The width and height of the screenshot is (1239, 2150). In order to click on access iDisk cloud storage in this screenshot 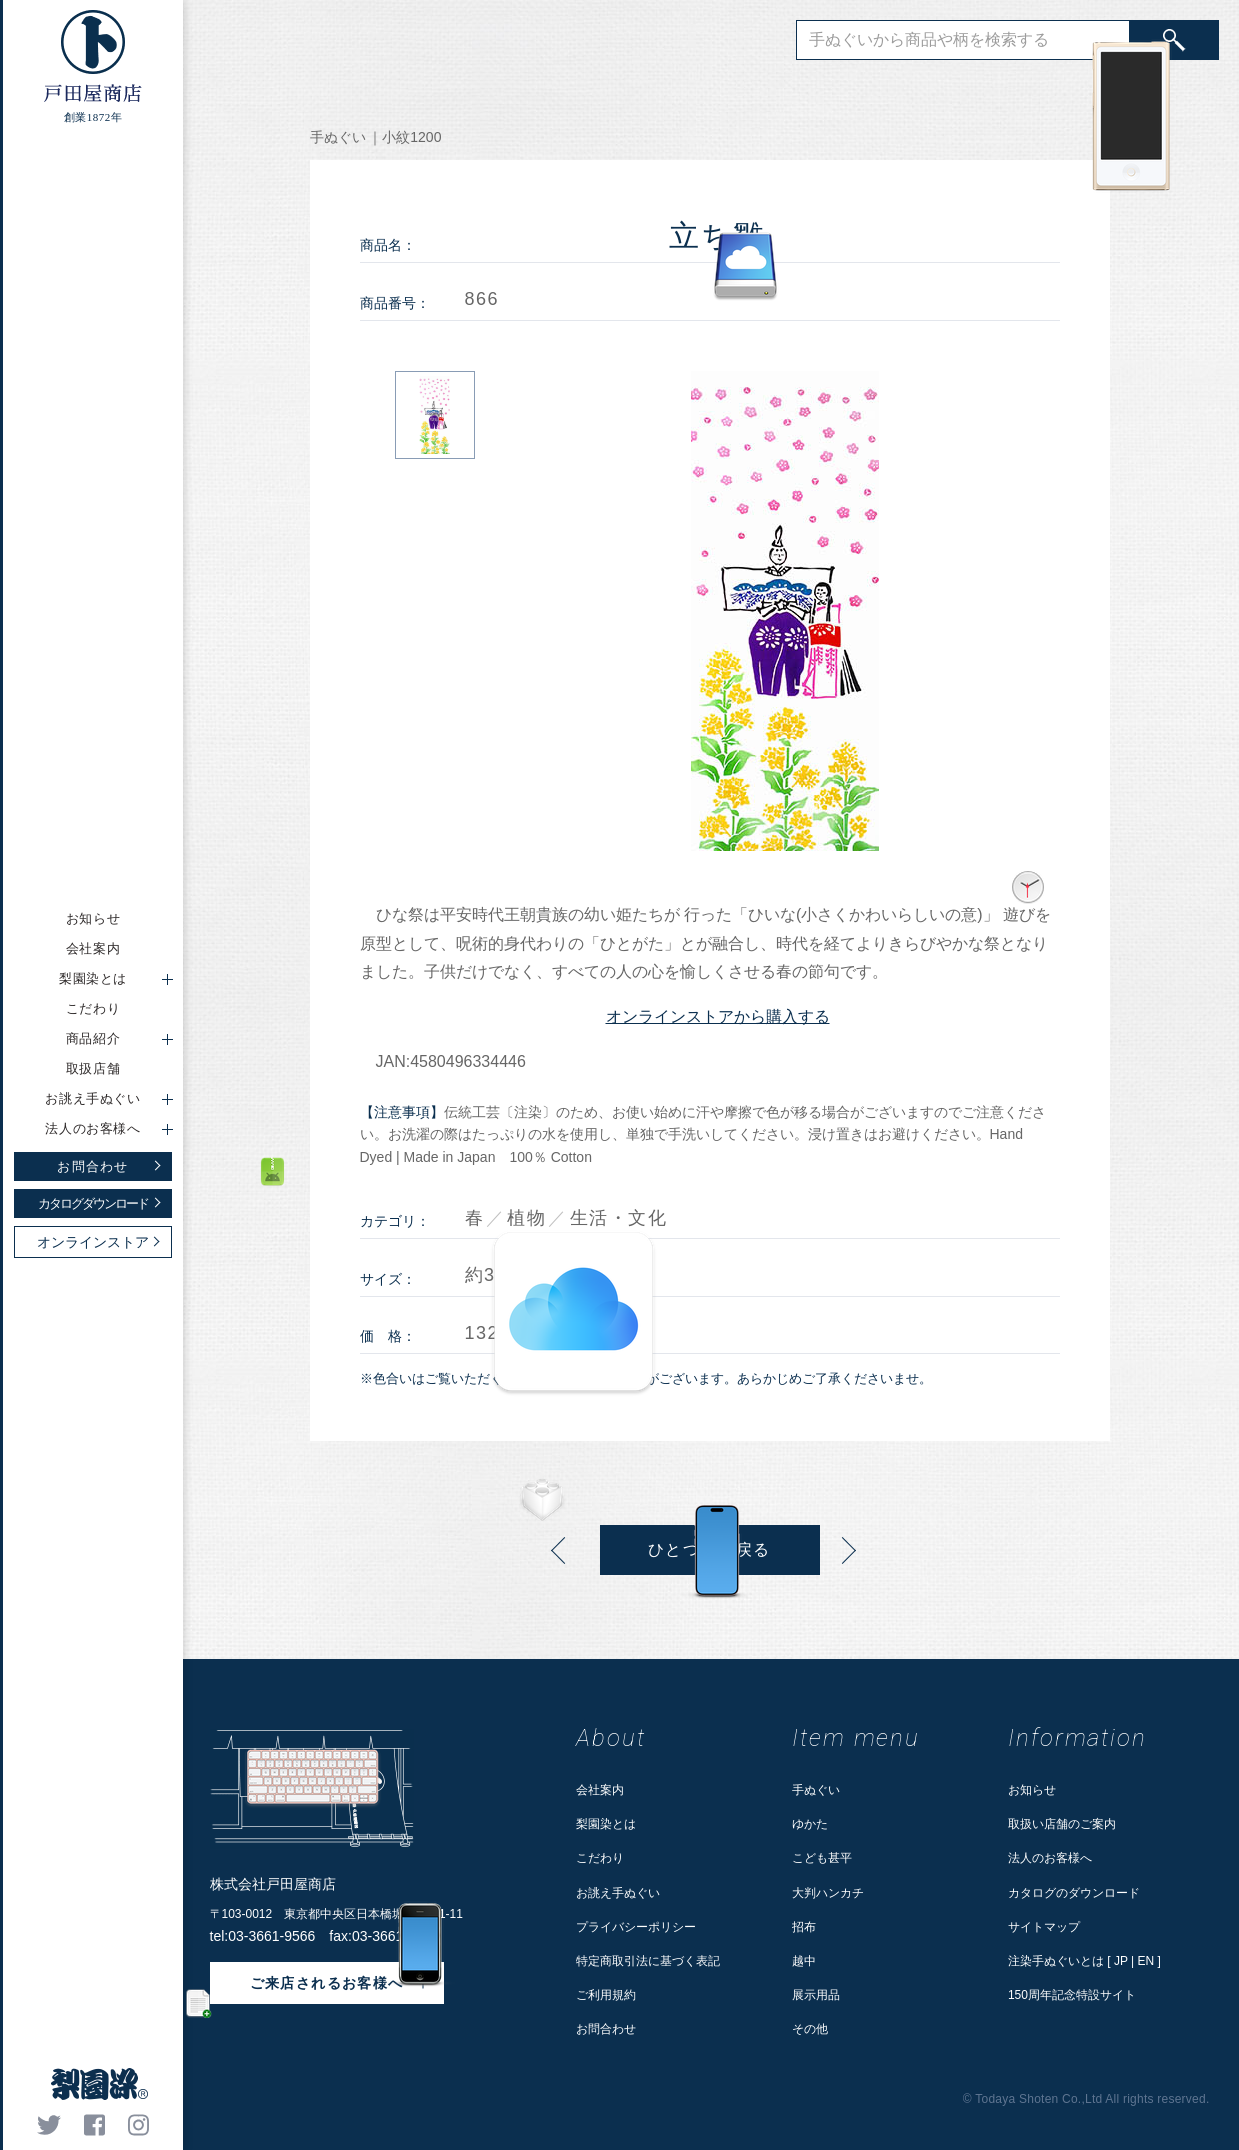, I will do `click(745, 266)`.